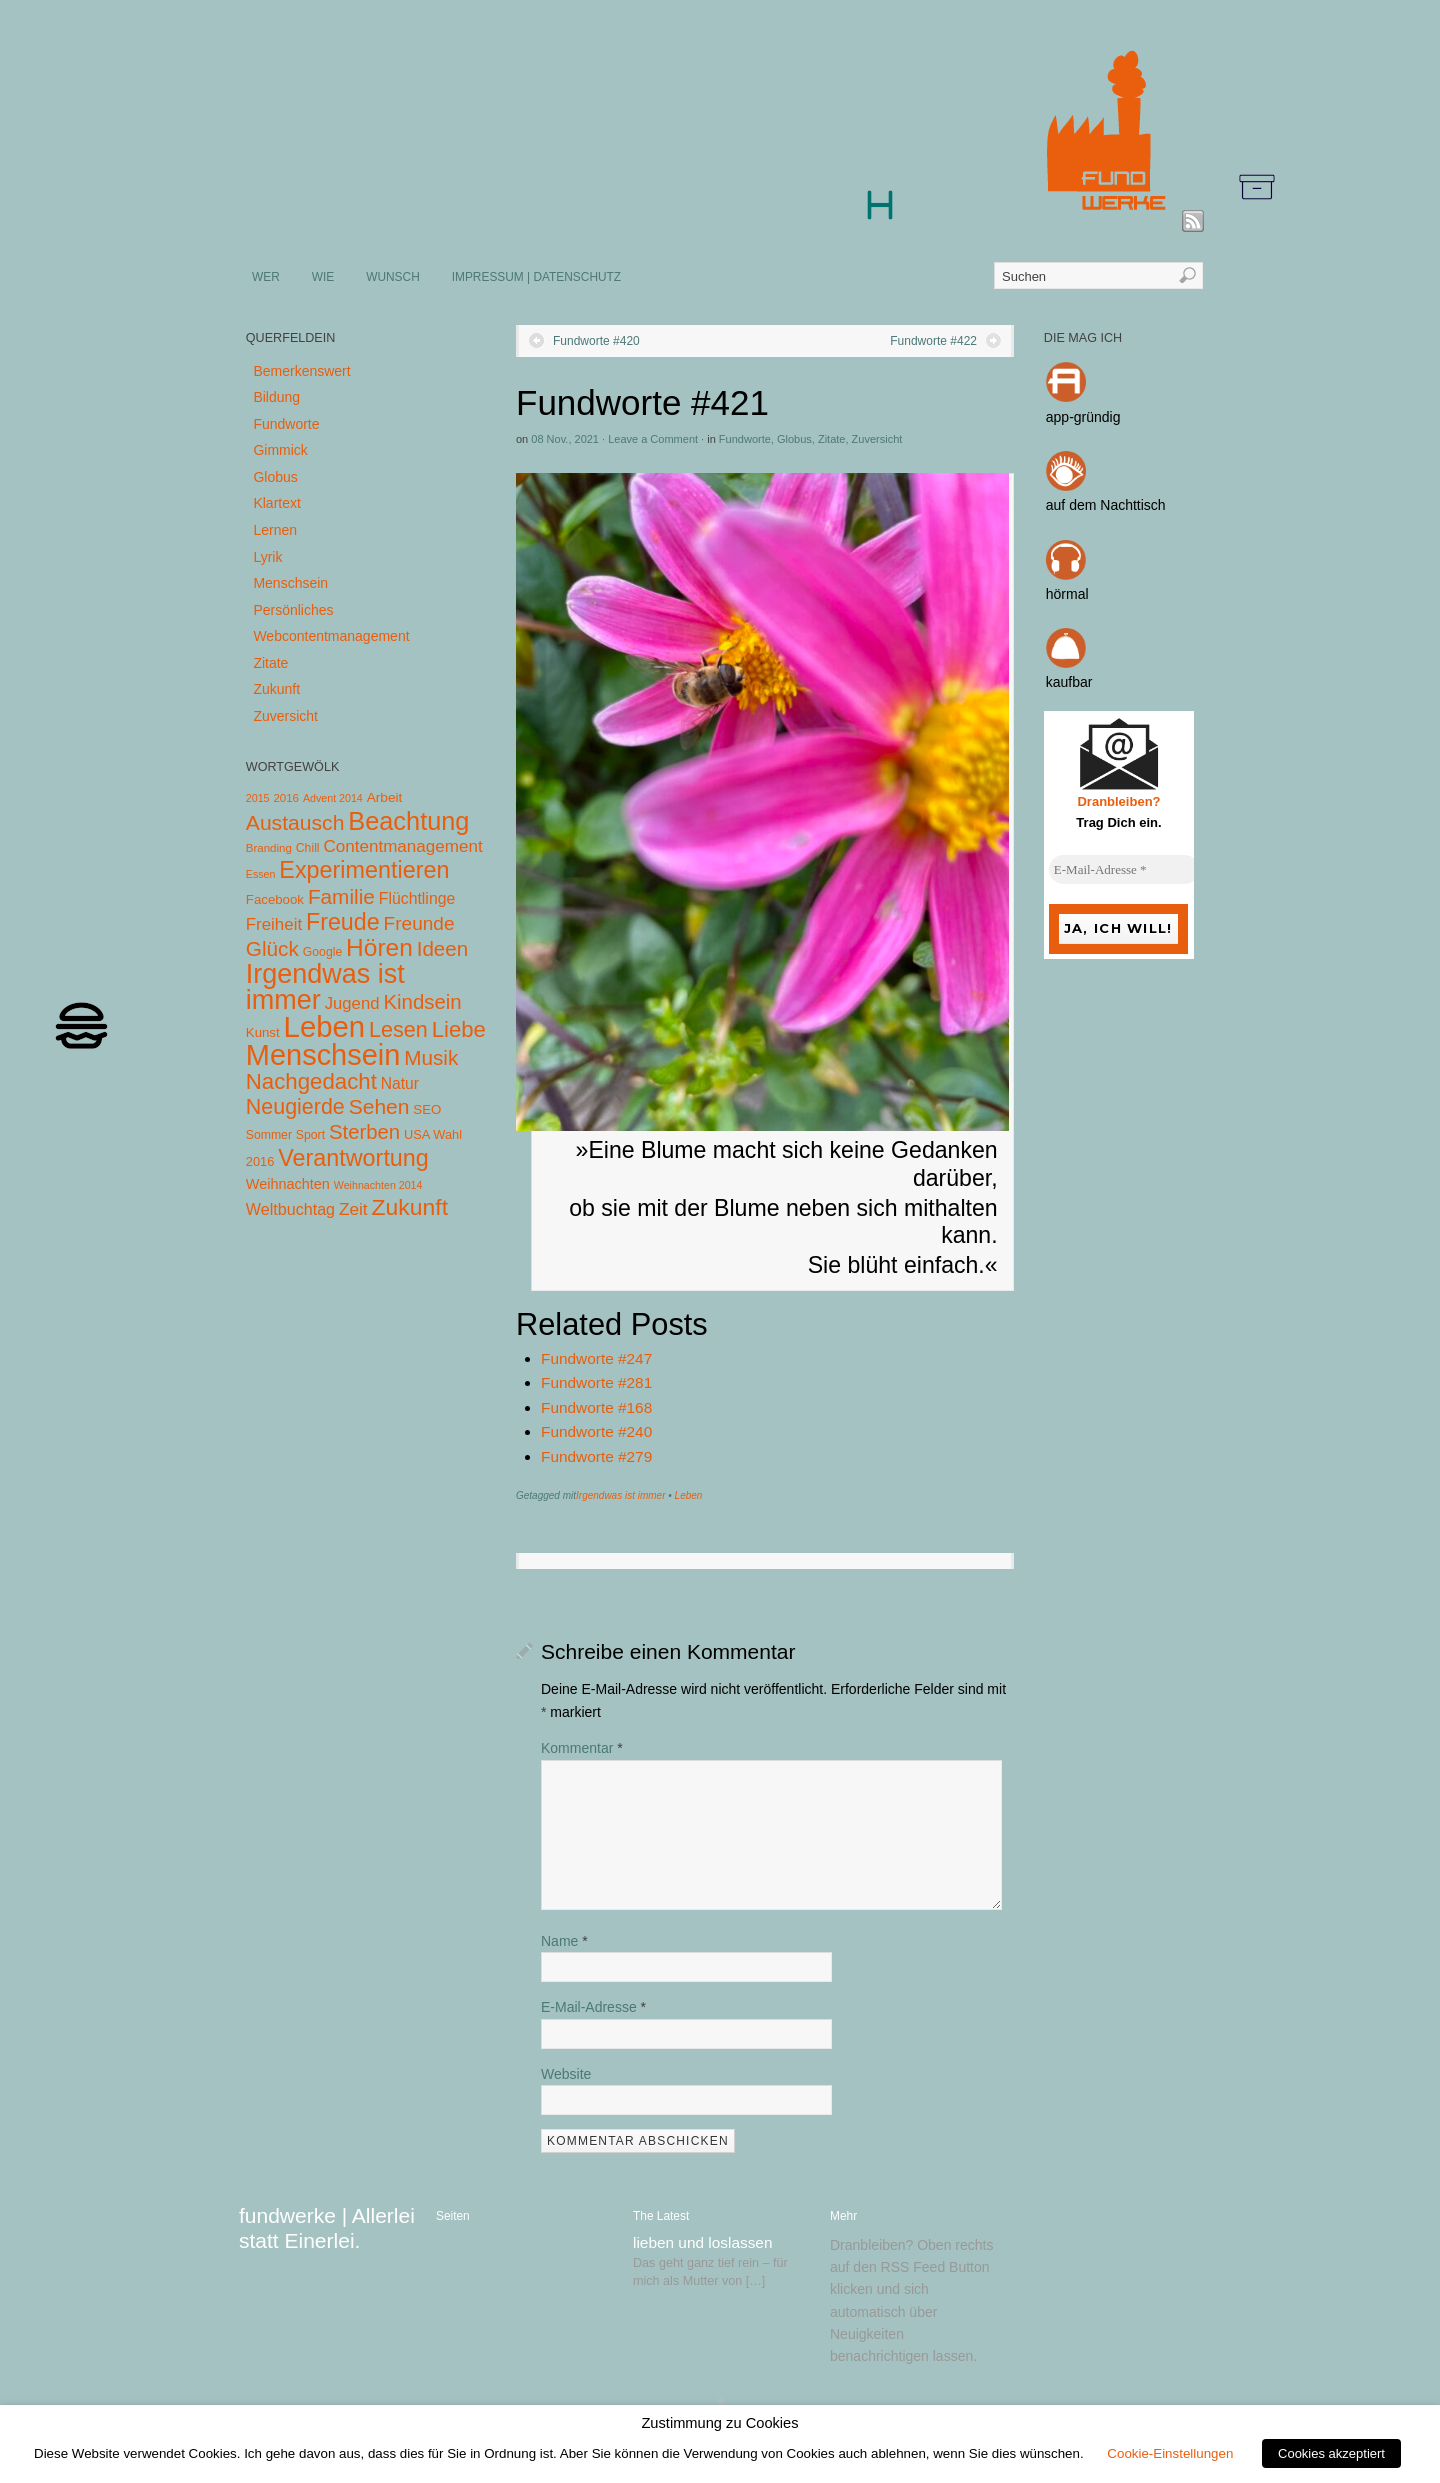 This screenshot has width=1440, height=2483. Describe the element at coordinates (880, 205) in the screenshot. I see `indicates a hospital or medical facility nearby` at that location.